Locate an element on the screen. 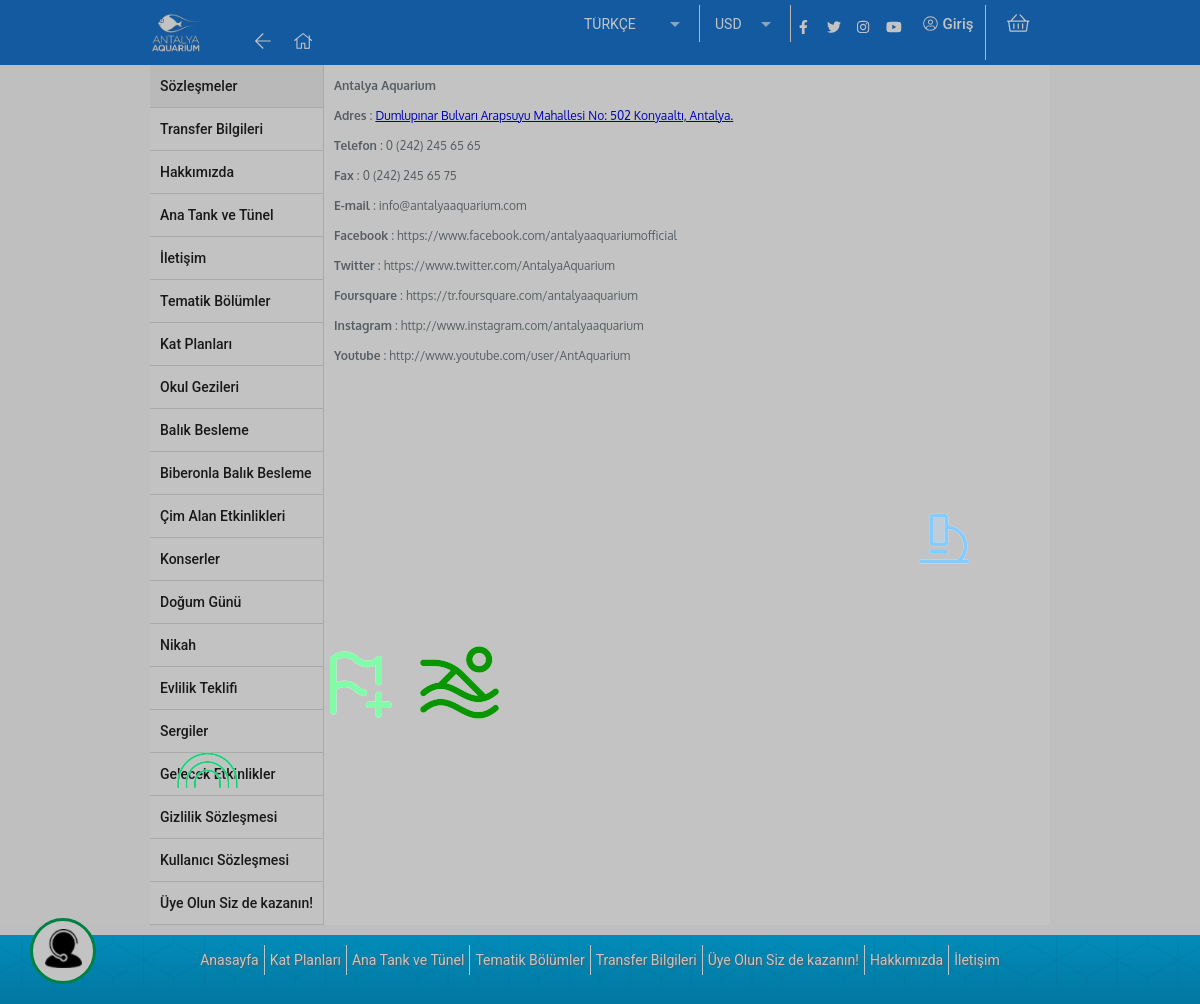 This screenshot has width=1200, height=1004. indicates weather conditions with rainbow is located at coordinates (207, 772).